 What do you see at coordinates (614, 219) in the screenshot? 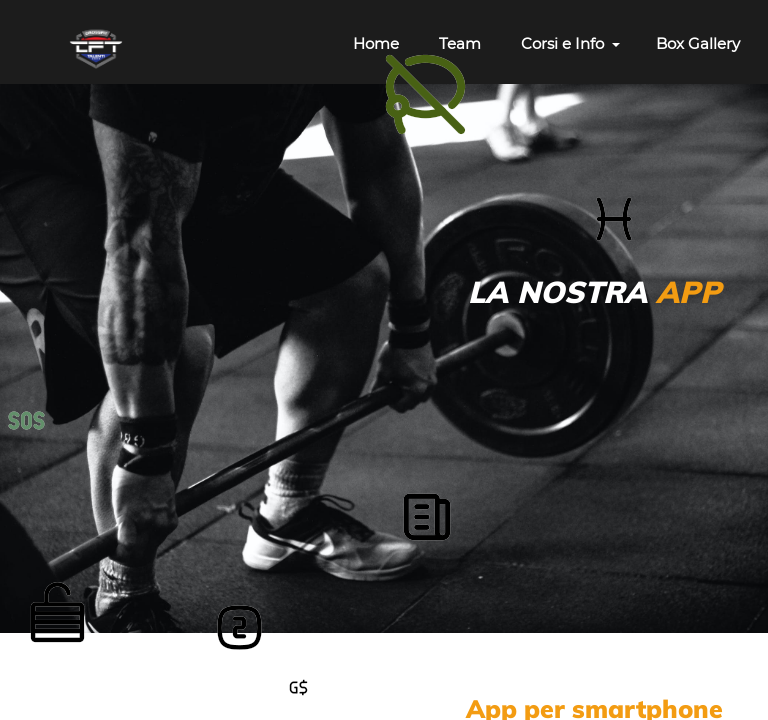
I see `pisces zodiac sign symbol` at bounding box center [614, 219].